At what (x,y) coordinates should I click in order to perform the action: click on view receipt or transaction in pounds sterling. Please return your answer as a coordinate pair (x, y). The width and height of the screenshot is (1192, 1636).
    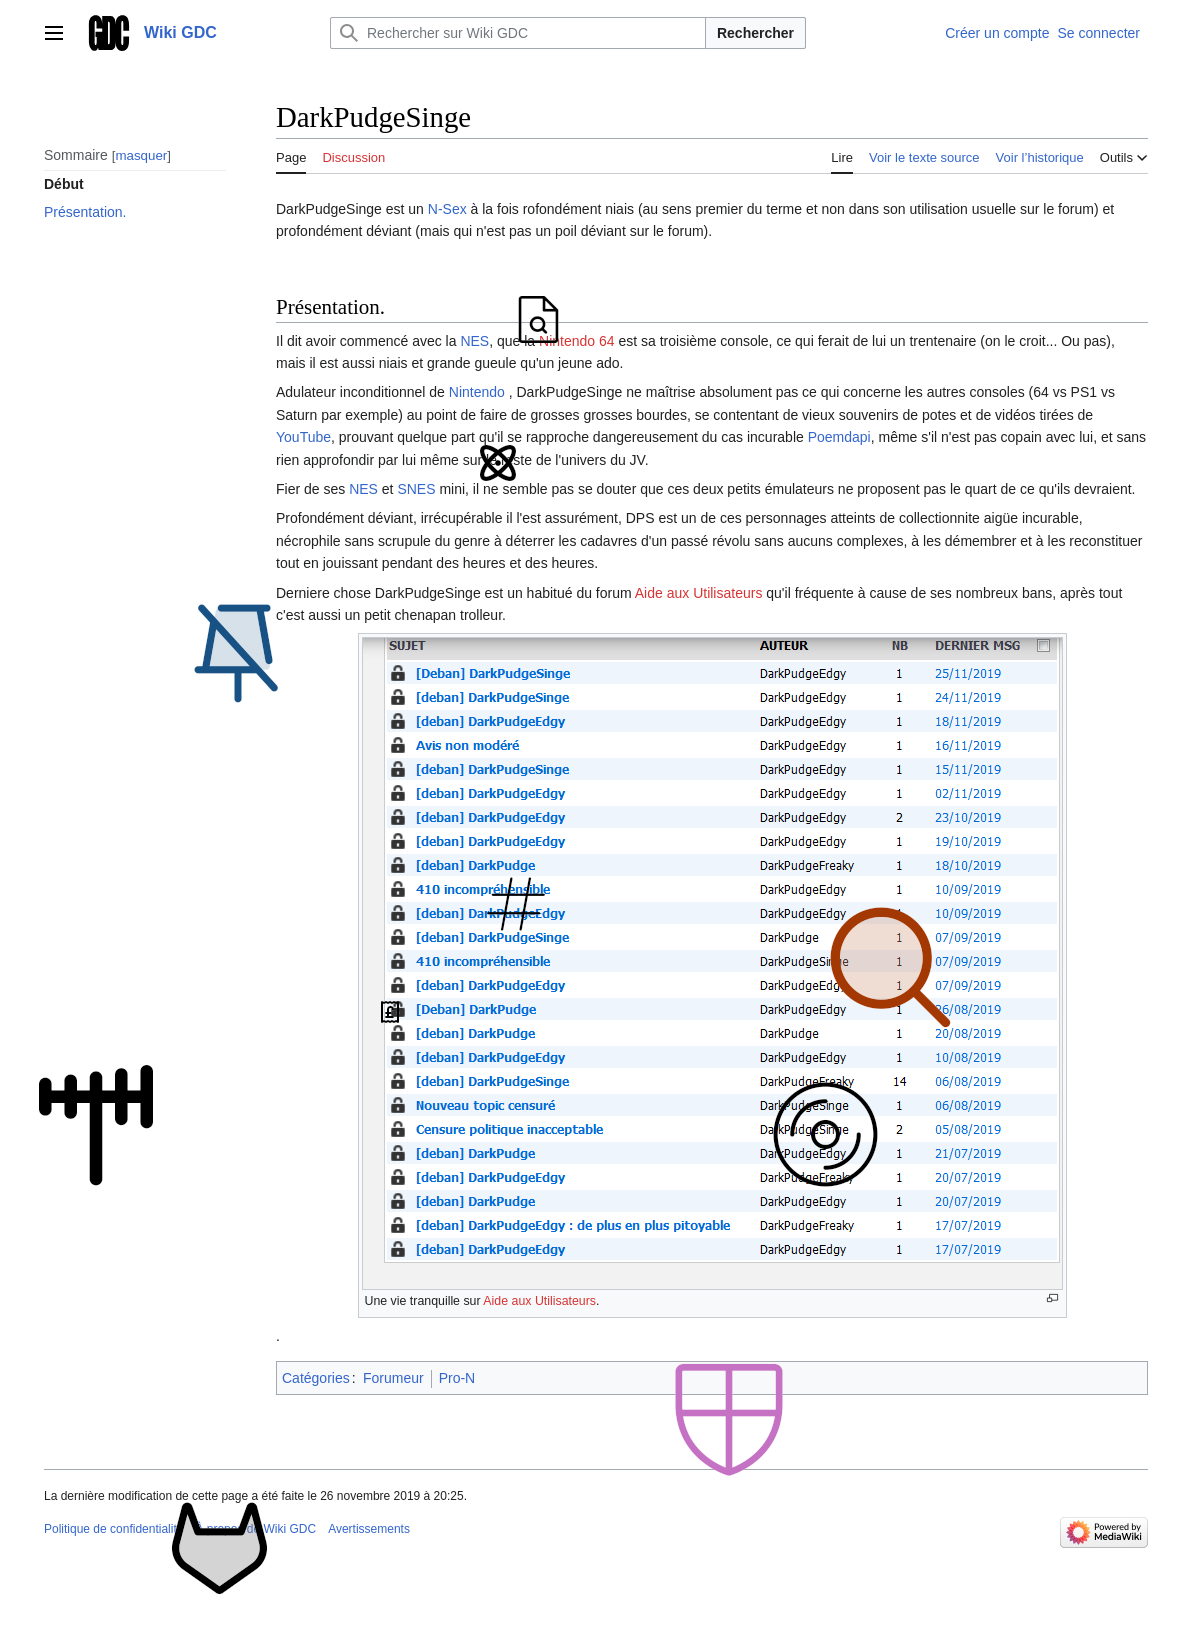
    Looking at the image, I should click on (390, 1012).